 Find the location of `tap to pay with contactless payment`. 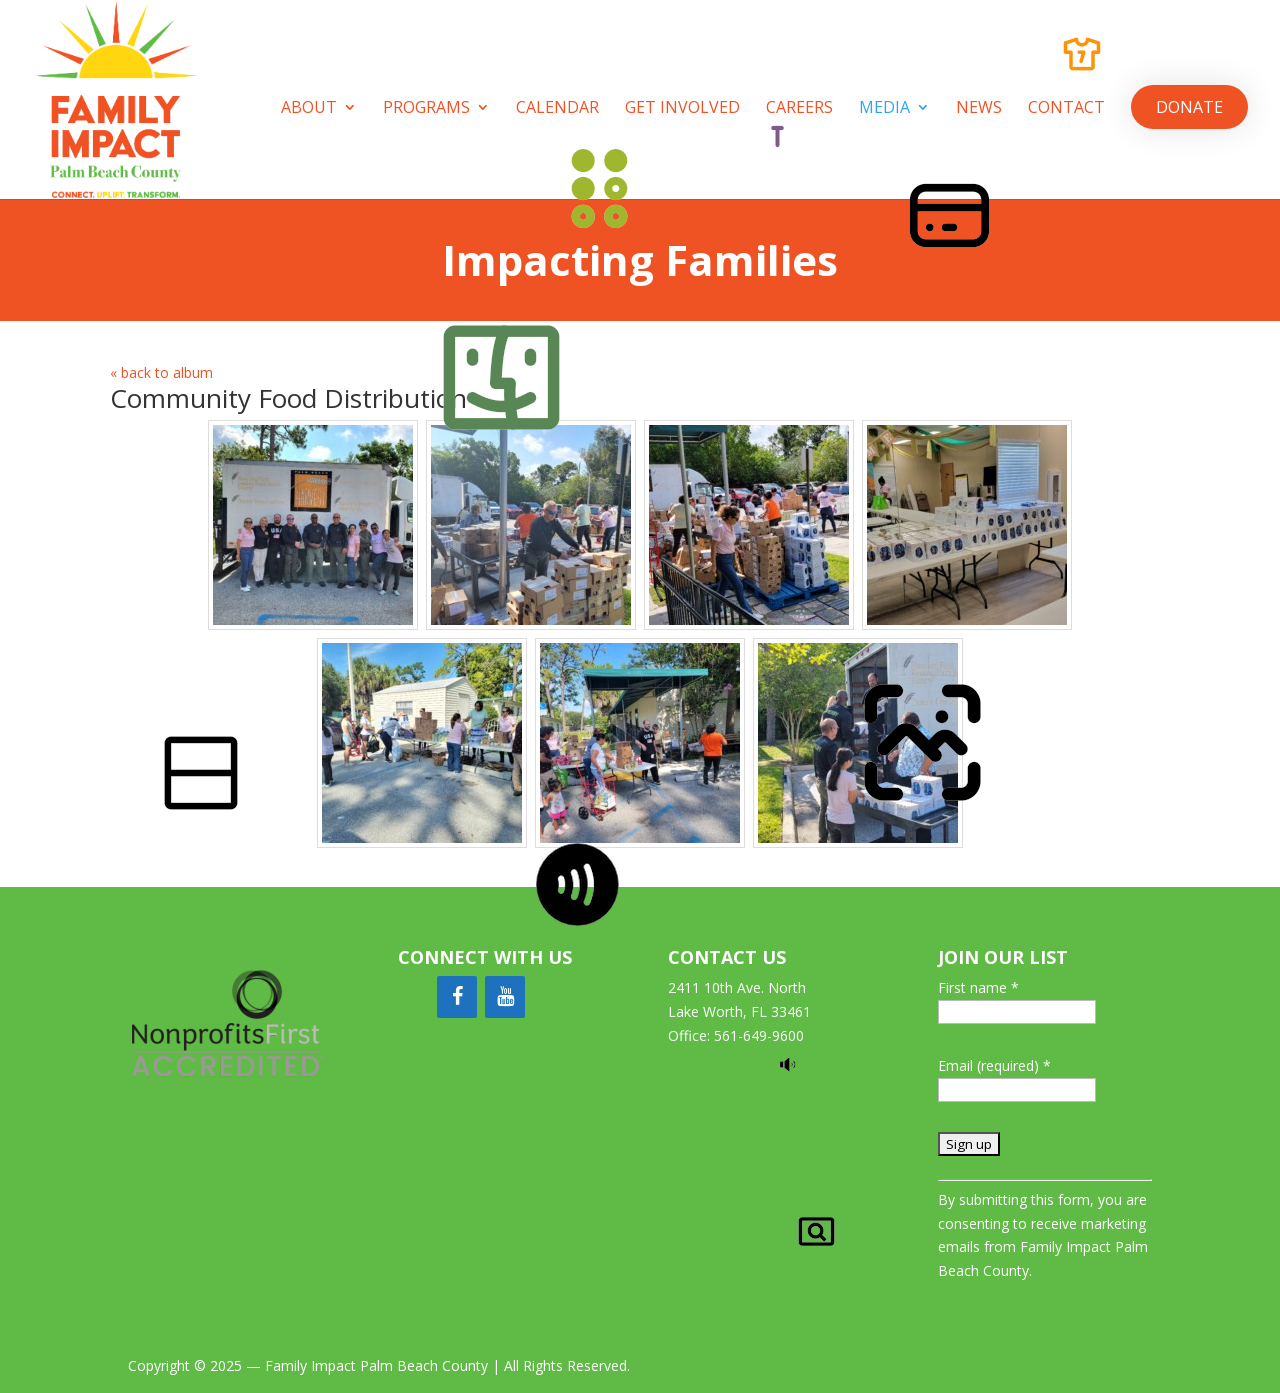

tap to pay with contactless payment is located at coordinates (577, 884).